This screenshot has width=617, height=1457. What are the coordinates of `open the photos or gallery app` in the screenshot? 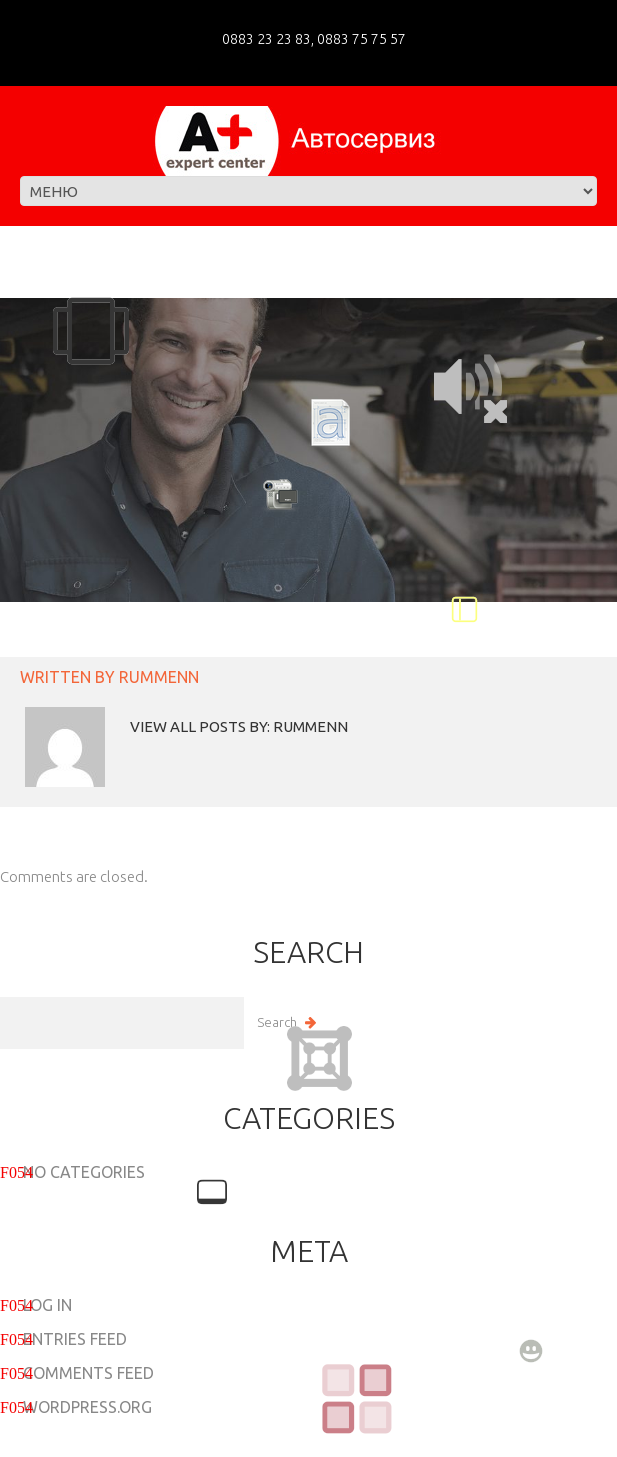 It's located at (212, 1191).